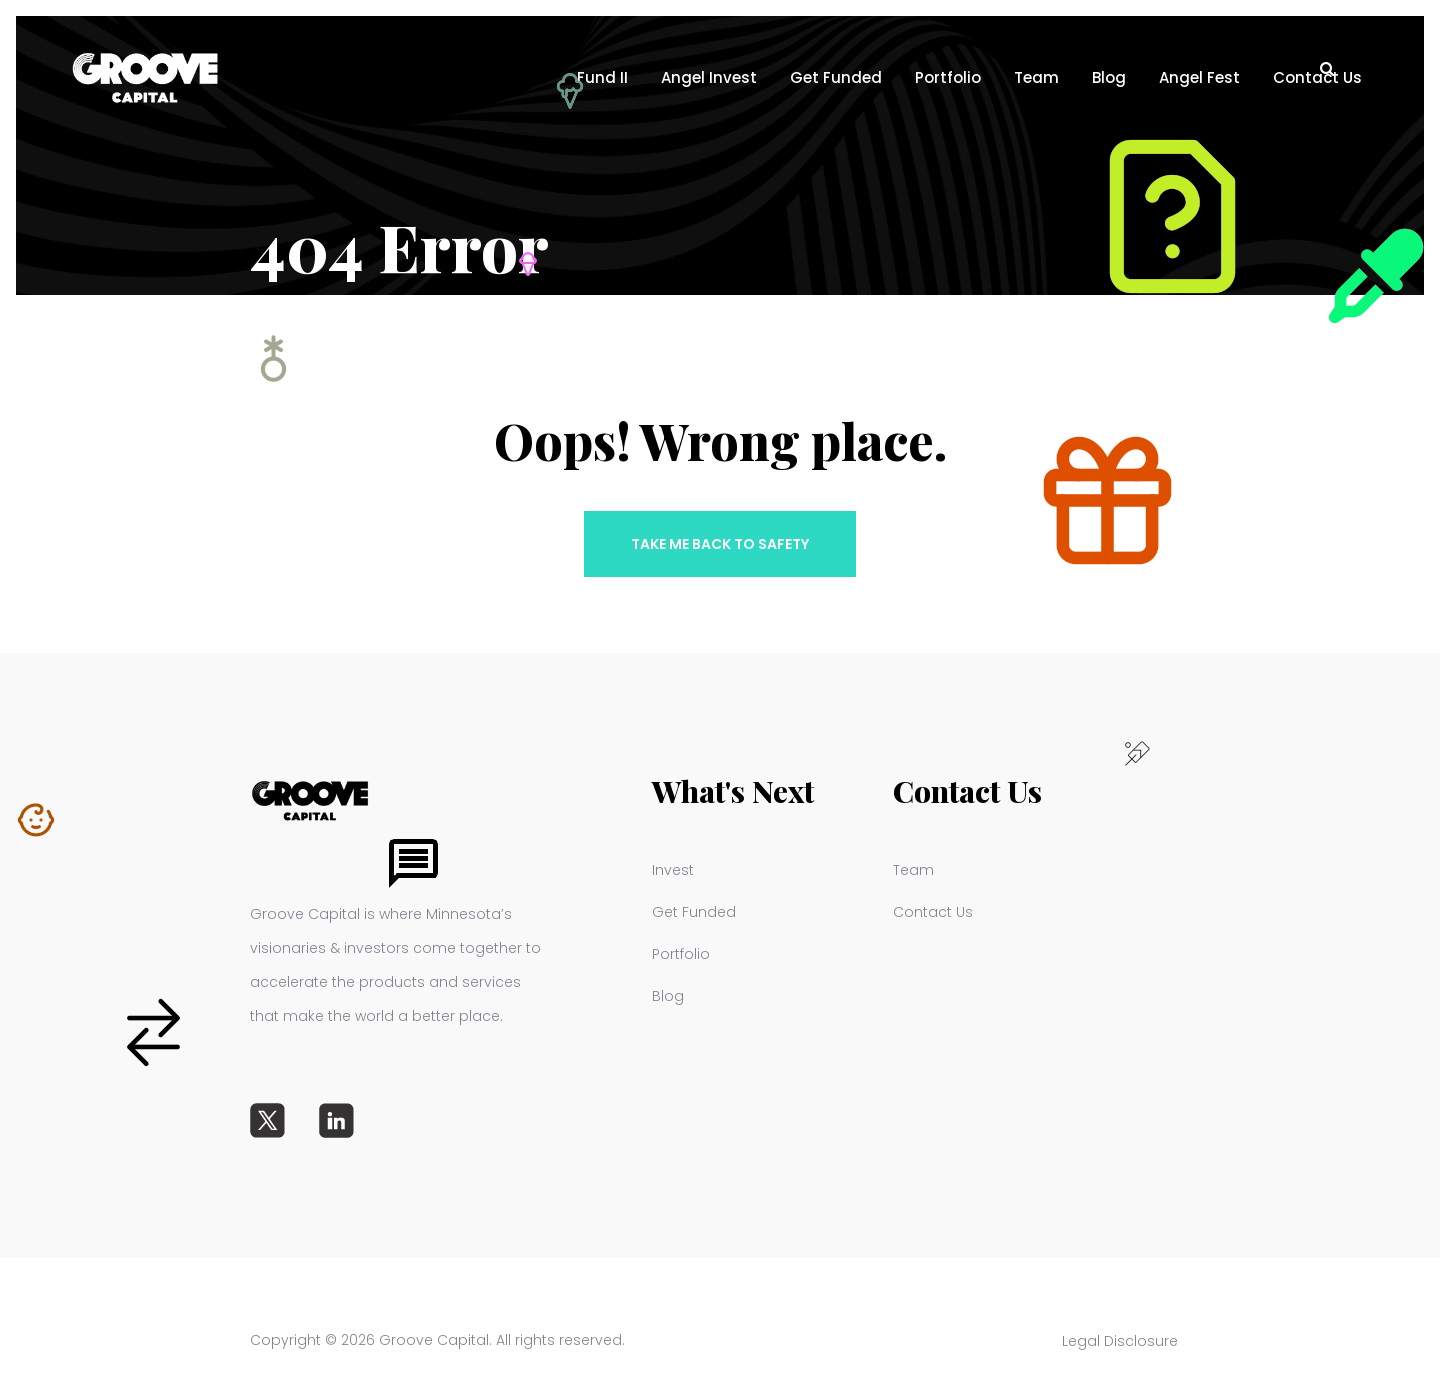 This screenshot has width=1440, height=1393. Describe the element at coordinates (1172, 216) in the screenshot. I see `unknown or unrecognized file type` at that location.